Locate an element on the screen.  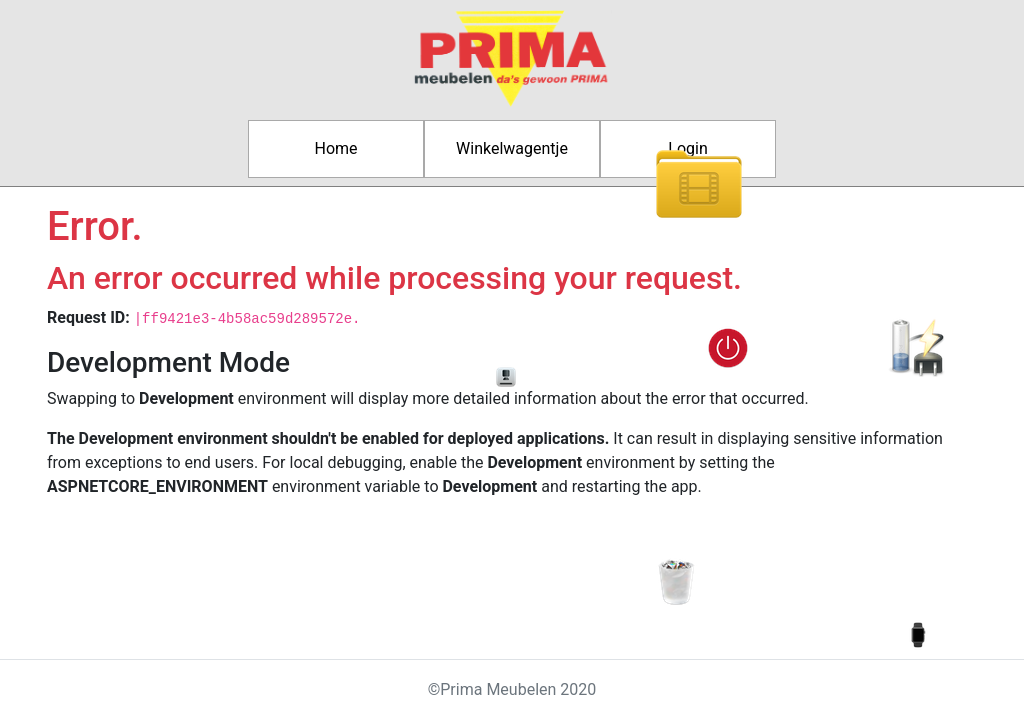
shut down or power off the system is located at coordinates (728, 348).